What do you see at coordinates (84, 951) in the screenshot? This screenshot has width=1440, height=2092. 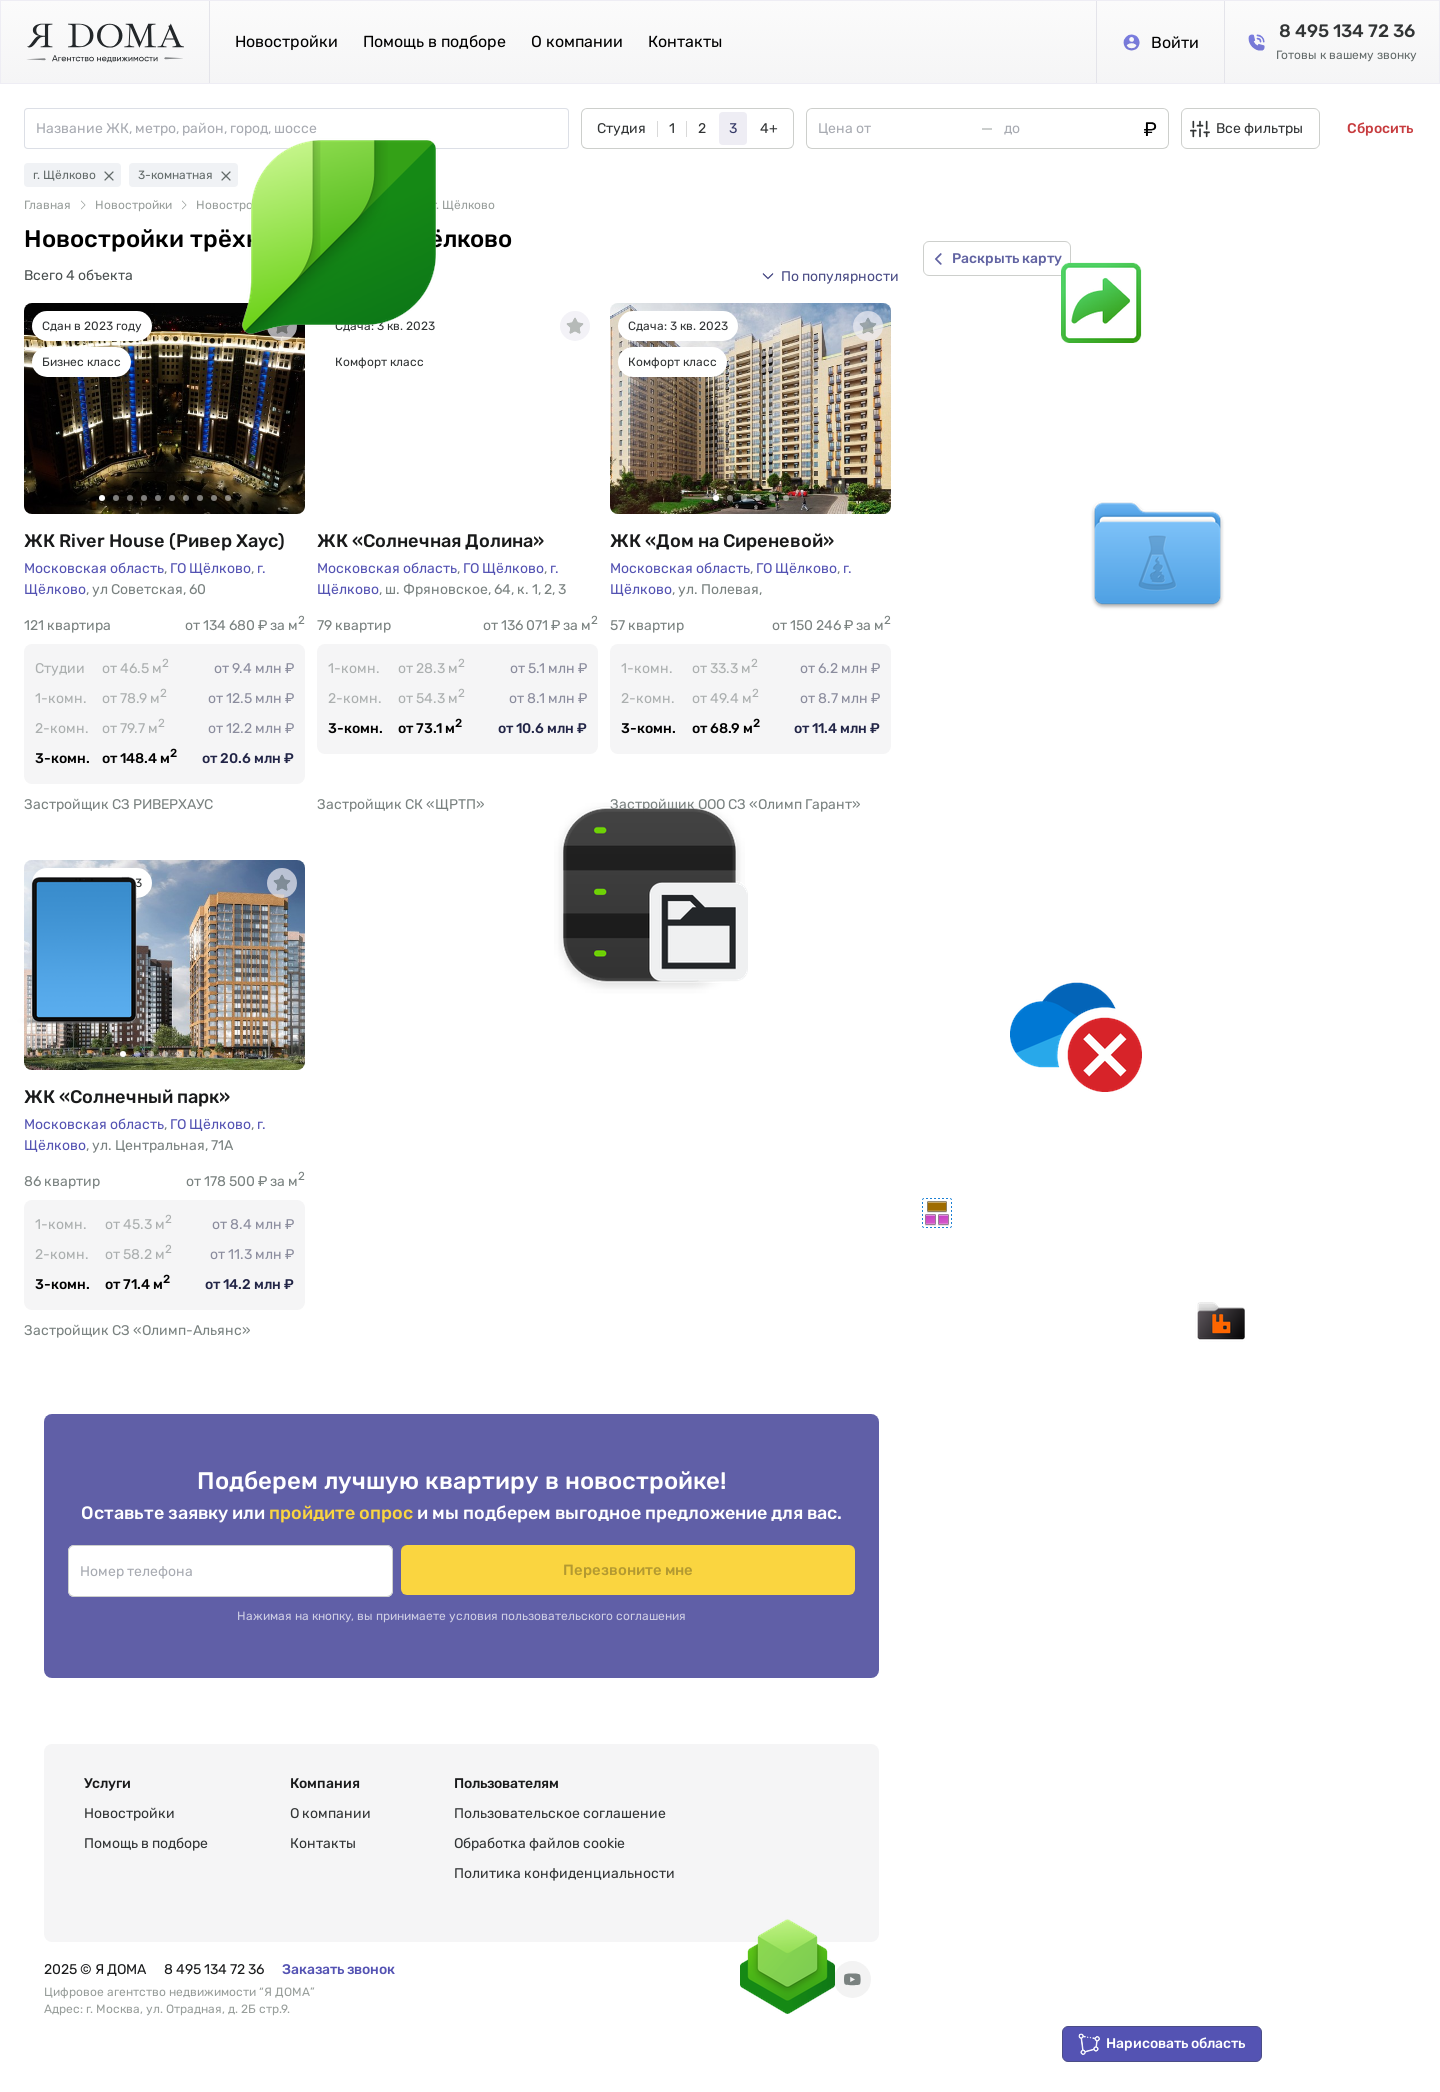 I see `iPad Pro device icon` at bounding box center [84, 951].